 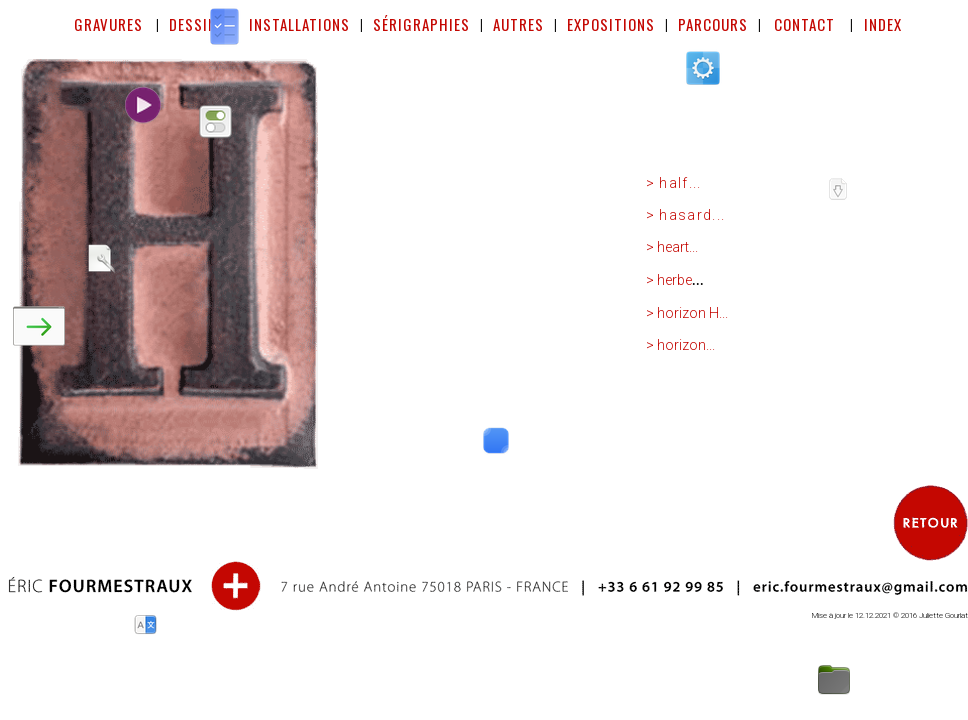 I want to click on move window to another display or position, so click(x=39, y=326).